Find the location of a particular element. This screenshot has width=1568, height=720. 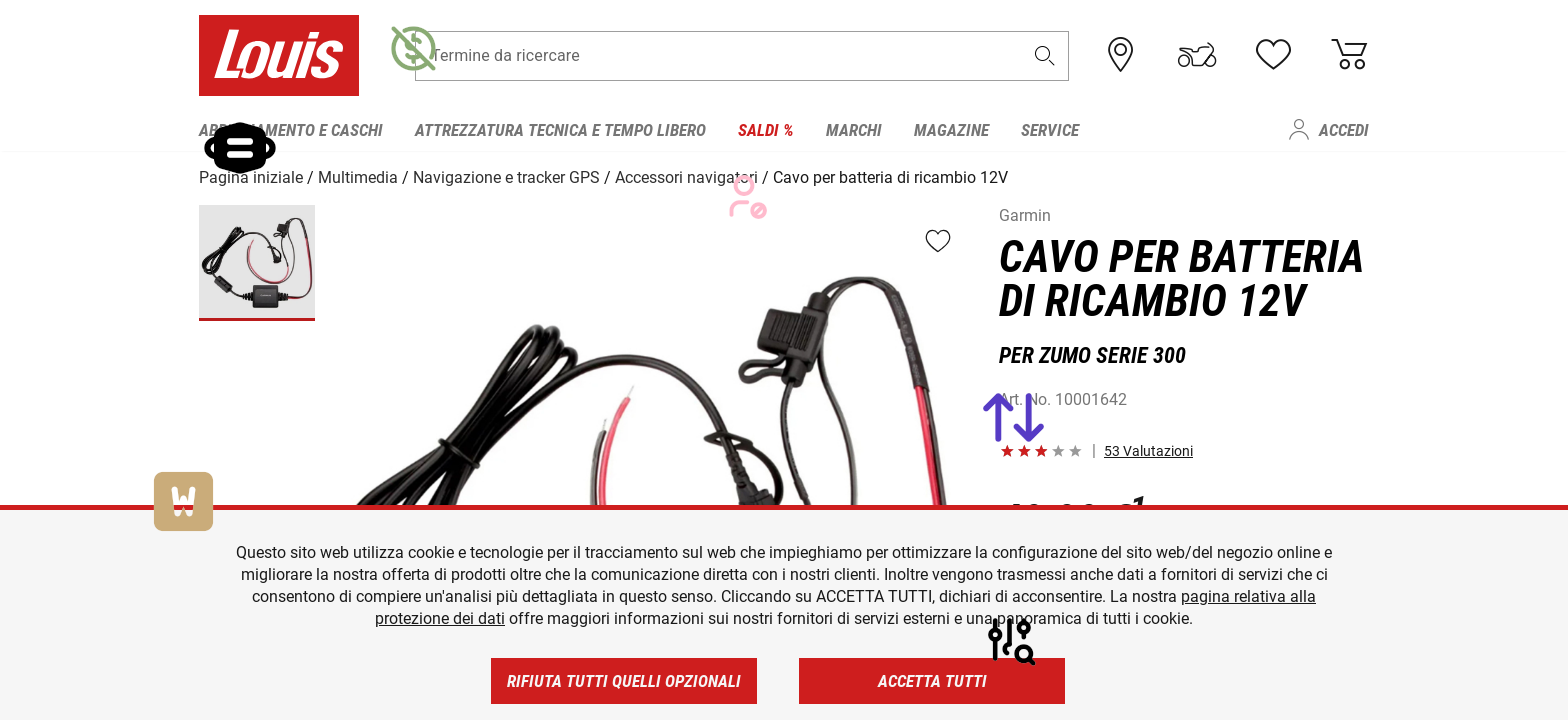

open Wikipedia or wiki-related content is located at coordinates (183, 501).